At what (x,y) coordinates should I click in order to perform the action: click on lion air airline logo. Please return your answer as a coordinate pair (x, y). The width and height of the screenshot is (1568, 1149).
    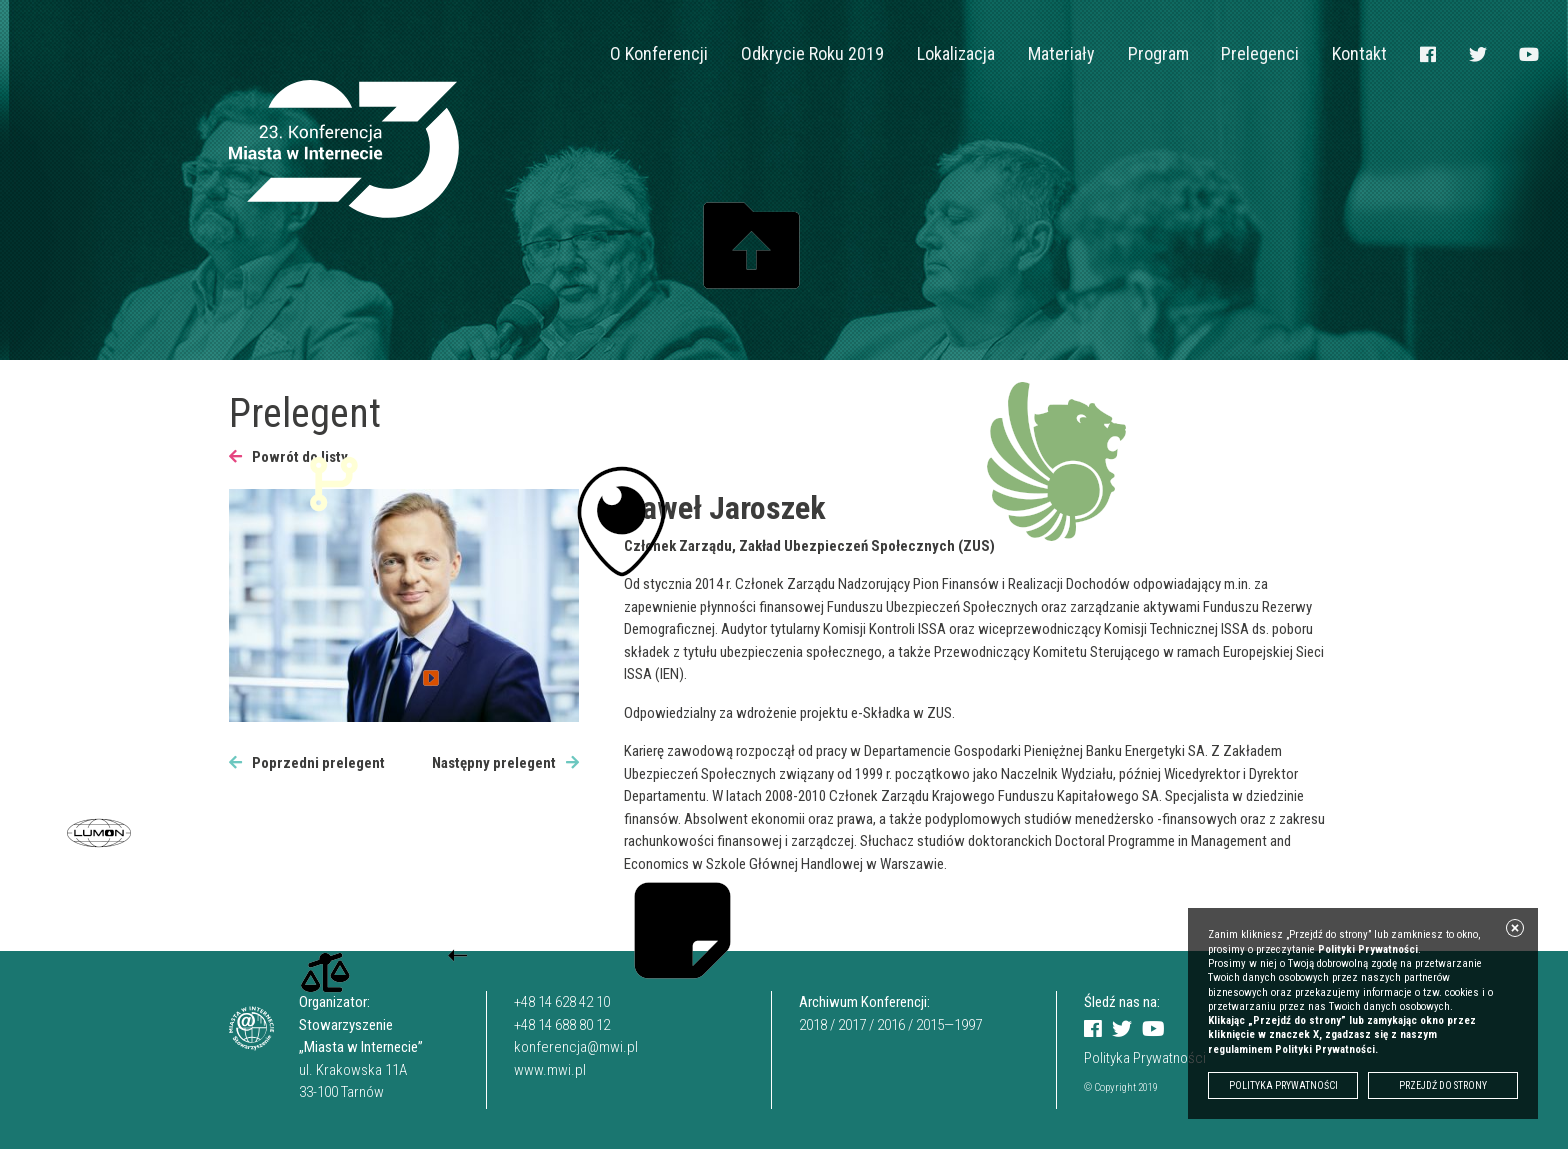
    Looking at the image, I should click on (1056, 461).